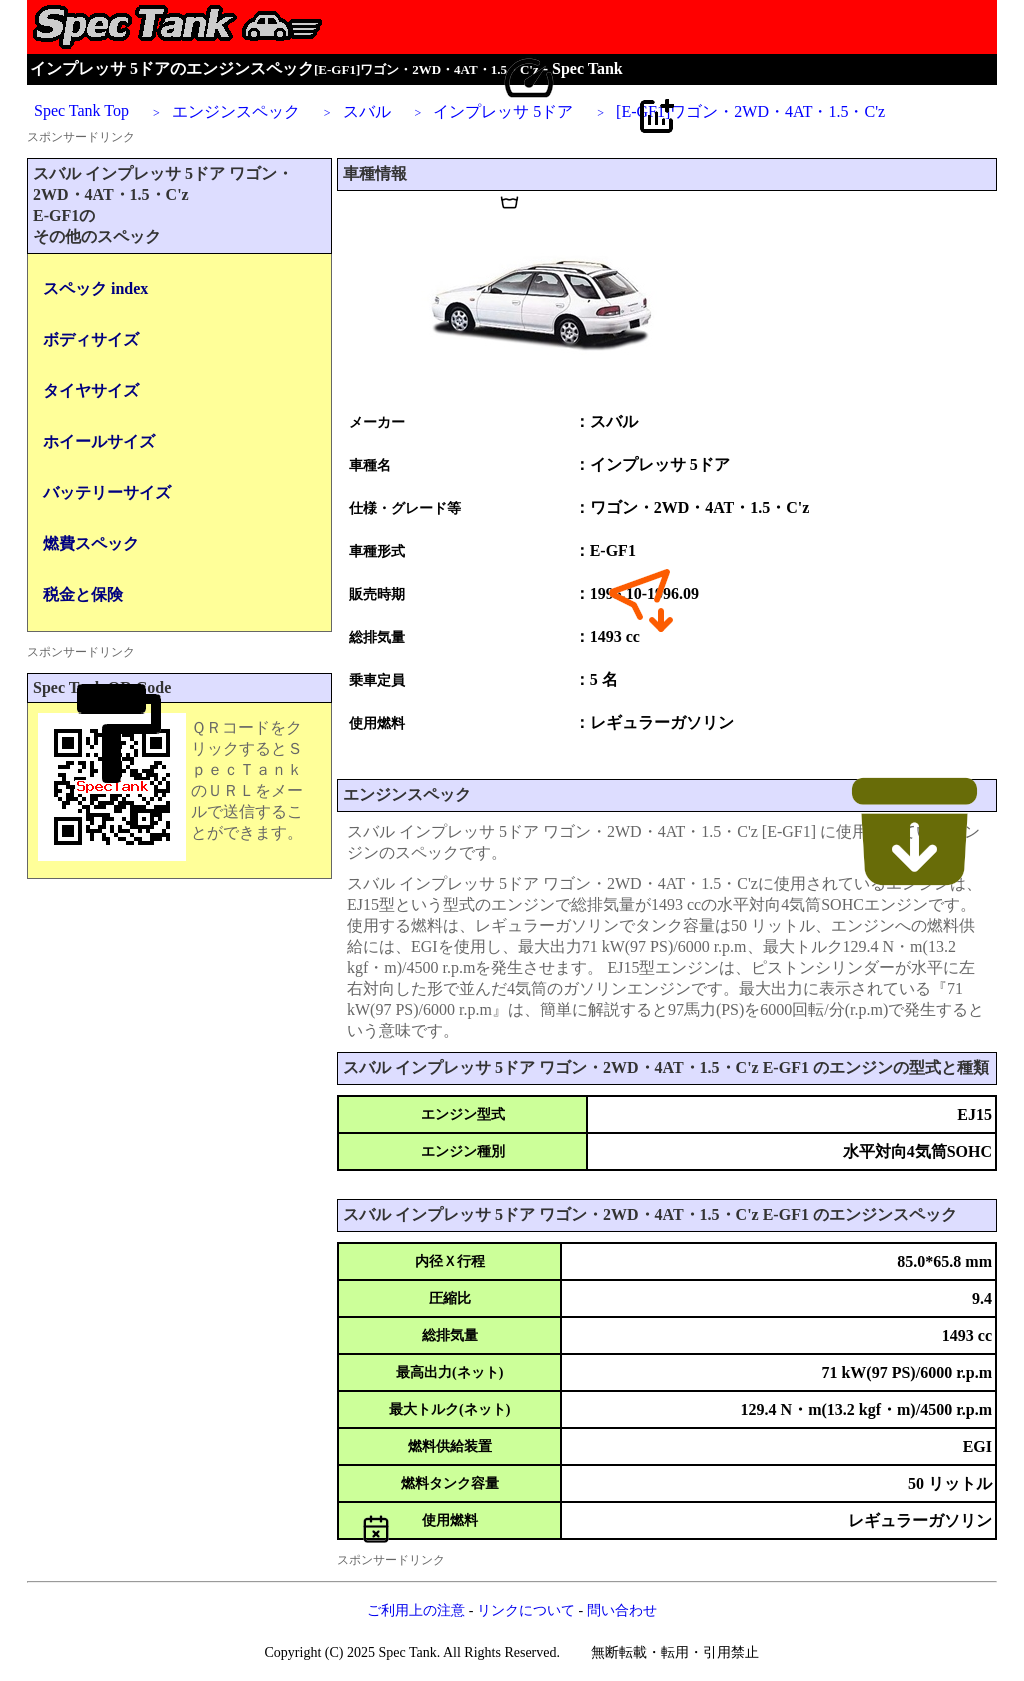  Describe the element at coordinates (640, 599) in the screenshot. I see `download current location data` at that location.